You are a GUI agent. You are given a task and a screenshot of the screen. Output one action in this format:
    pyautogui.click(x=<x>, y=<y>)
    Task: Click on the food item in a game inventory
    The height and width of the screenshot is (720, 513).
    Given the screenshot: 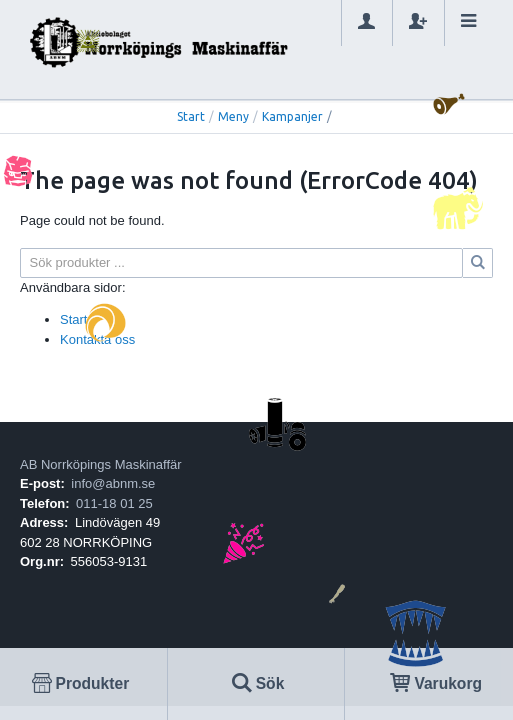 What is the action you would take?
    pyautogui.click(x=449, y=104)
    